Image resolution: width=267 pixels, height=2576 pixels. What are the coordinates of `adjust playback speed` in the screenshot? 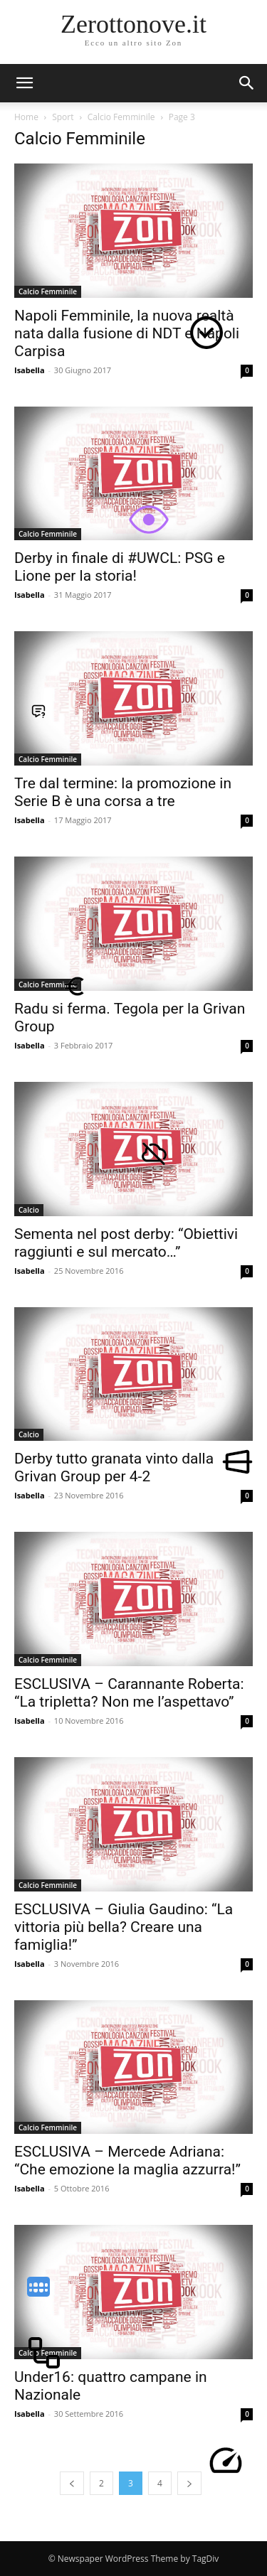 It's located at (226, 2460).